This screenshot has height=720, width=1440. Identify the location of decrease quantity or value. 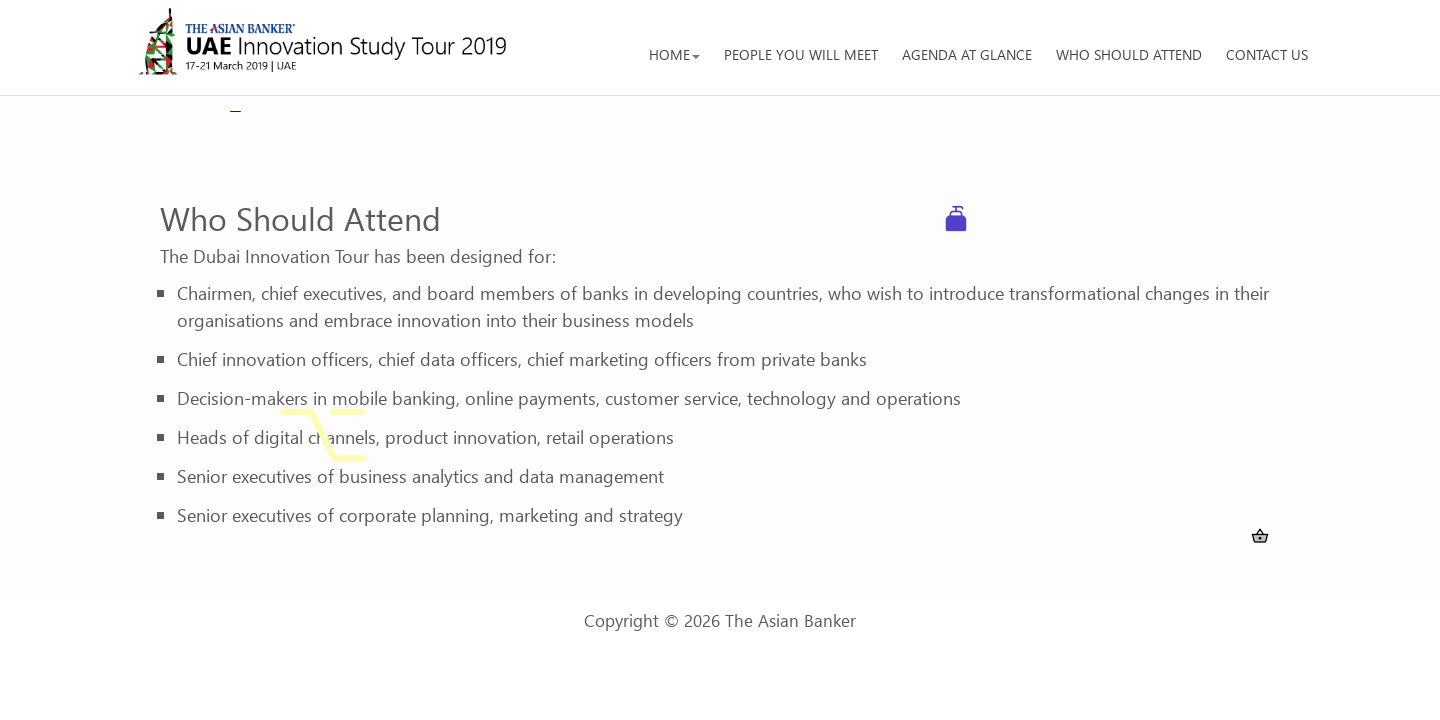
(235, 111).